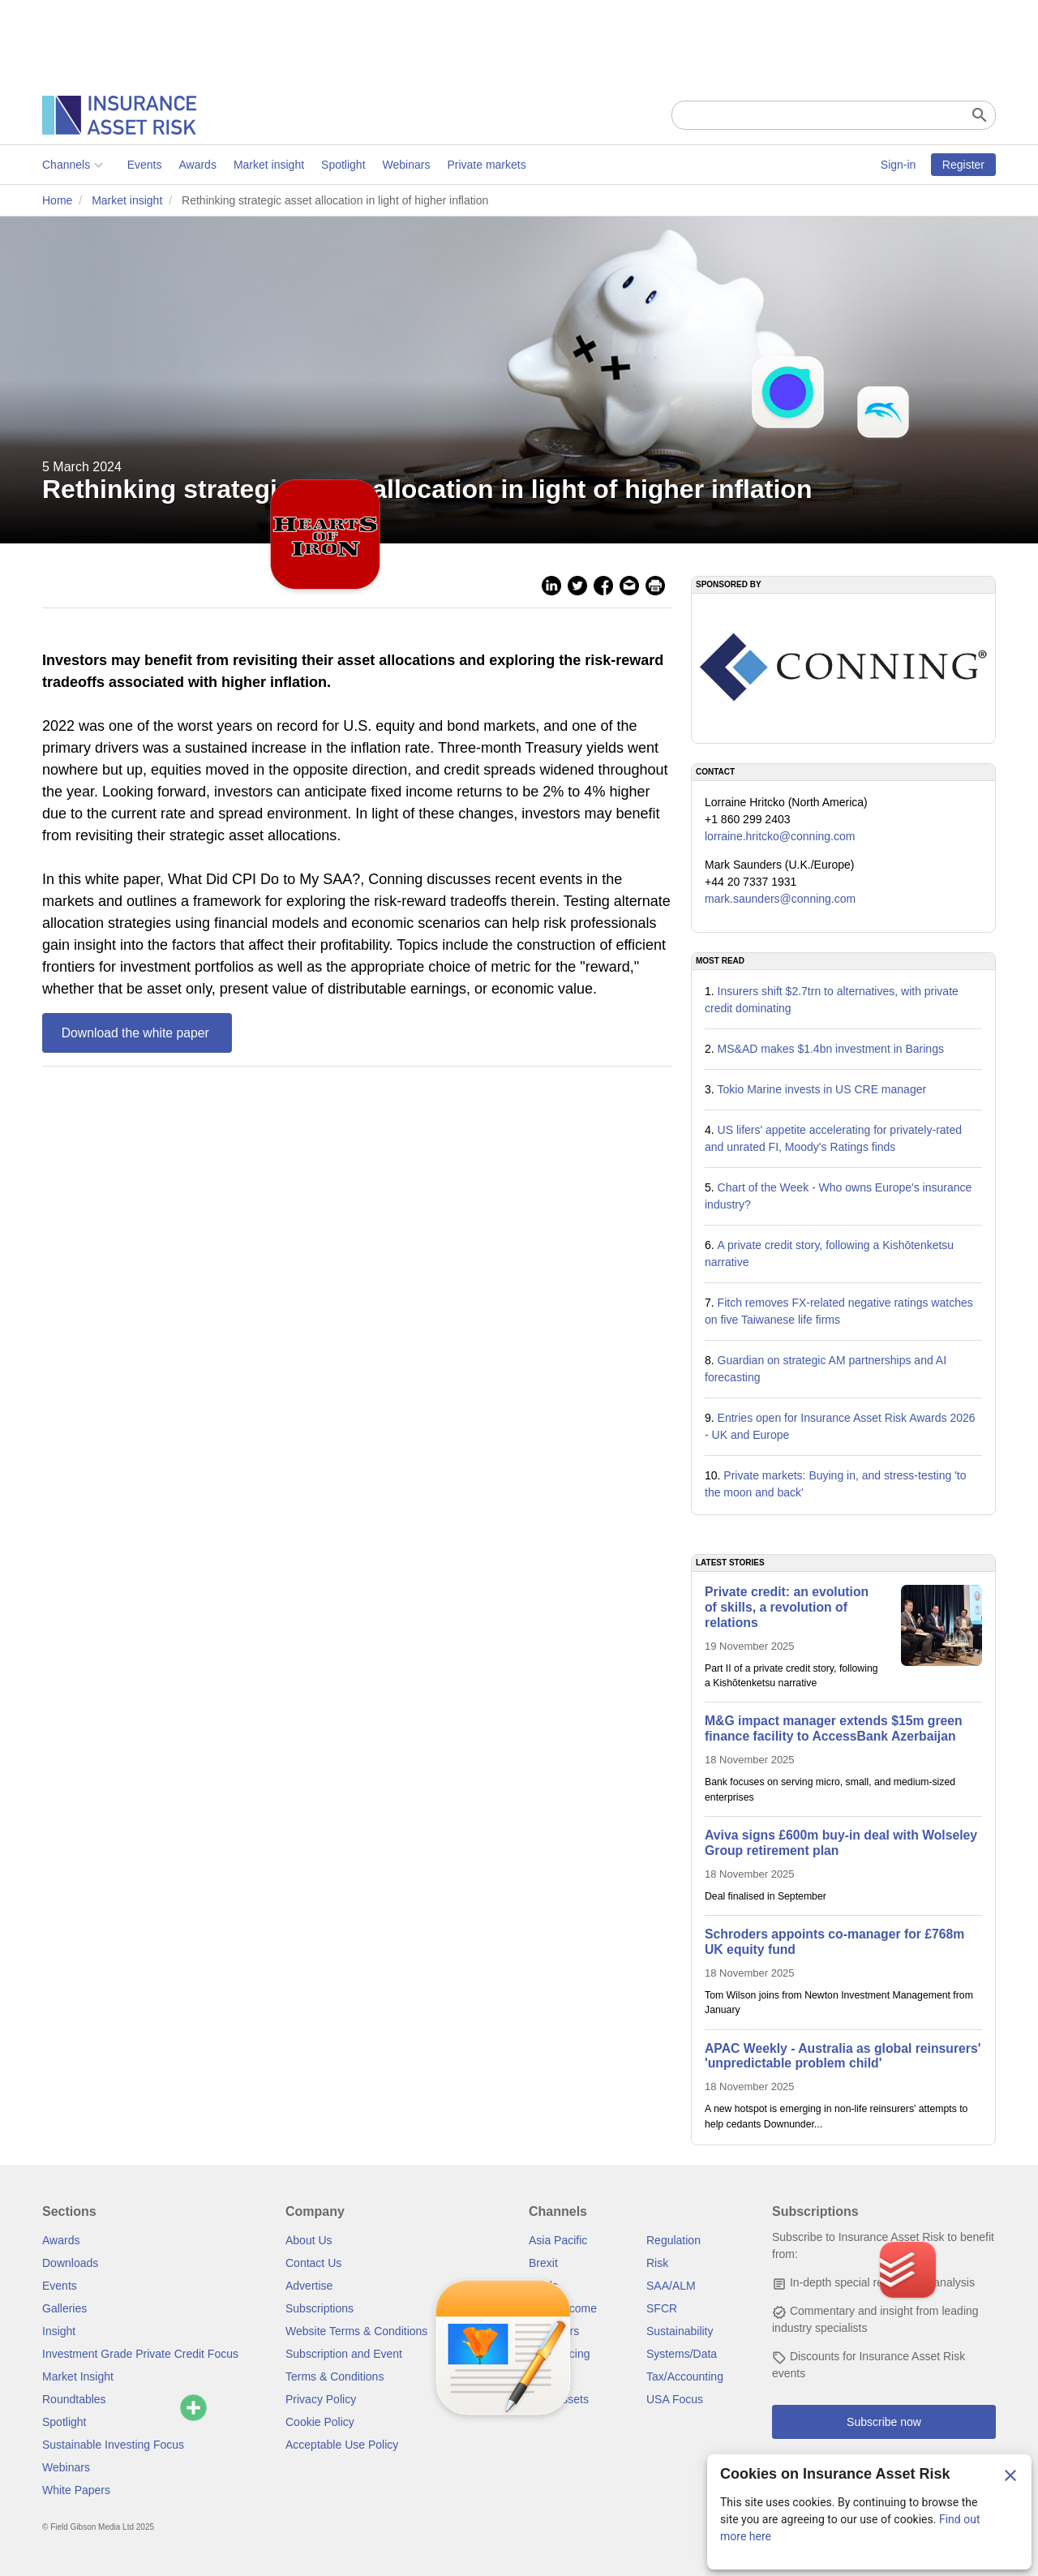  What do you see at coordinates (883, 412) in the screenshot?
I see `open dolphin emulator app` at bounding box center [883, 412].